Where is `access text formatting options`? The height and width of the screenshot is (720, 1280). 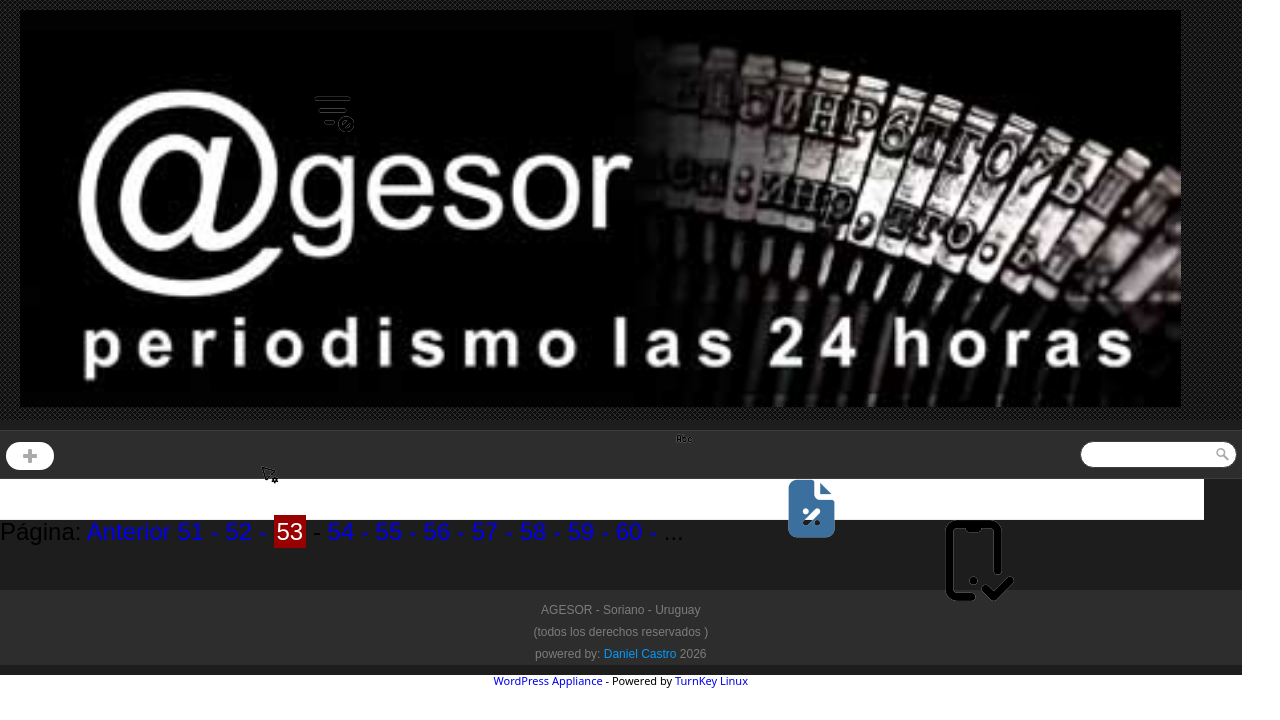 access text formatting options is located at coordinates (684, 438).